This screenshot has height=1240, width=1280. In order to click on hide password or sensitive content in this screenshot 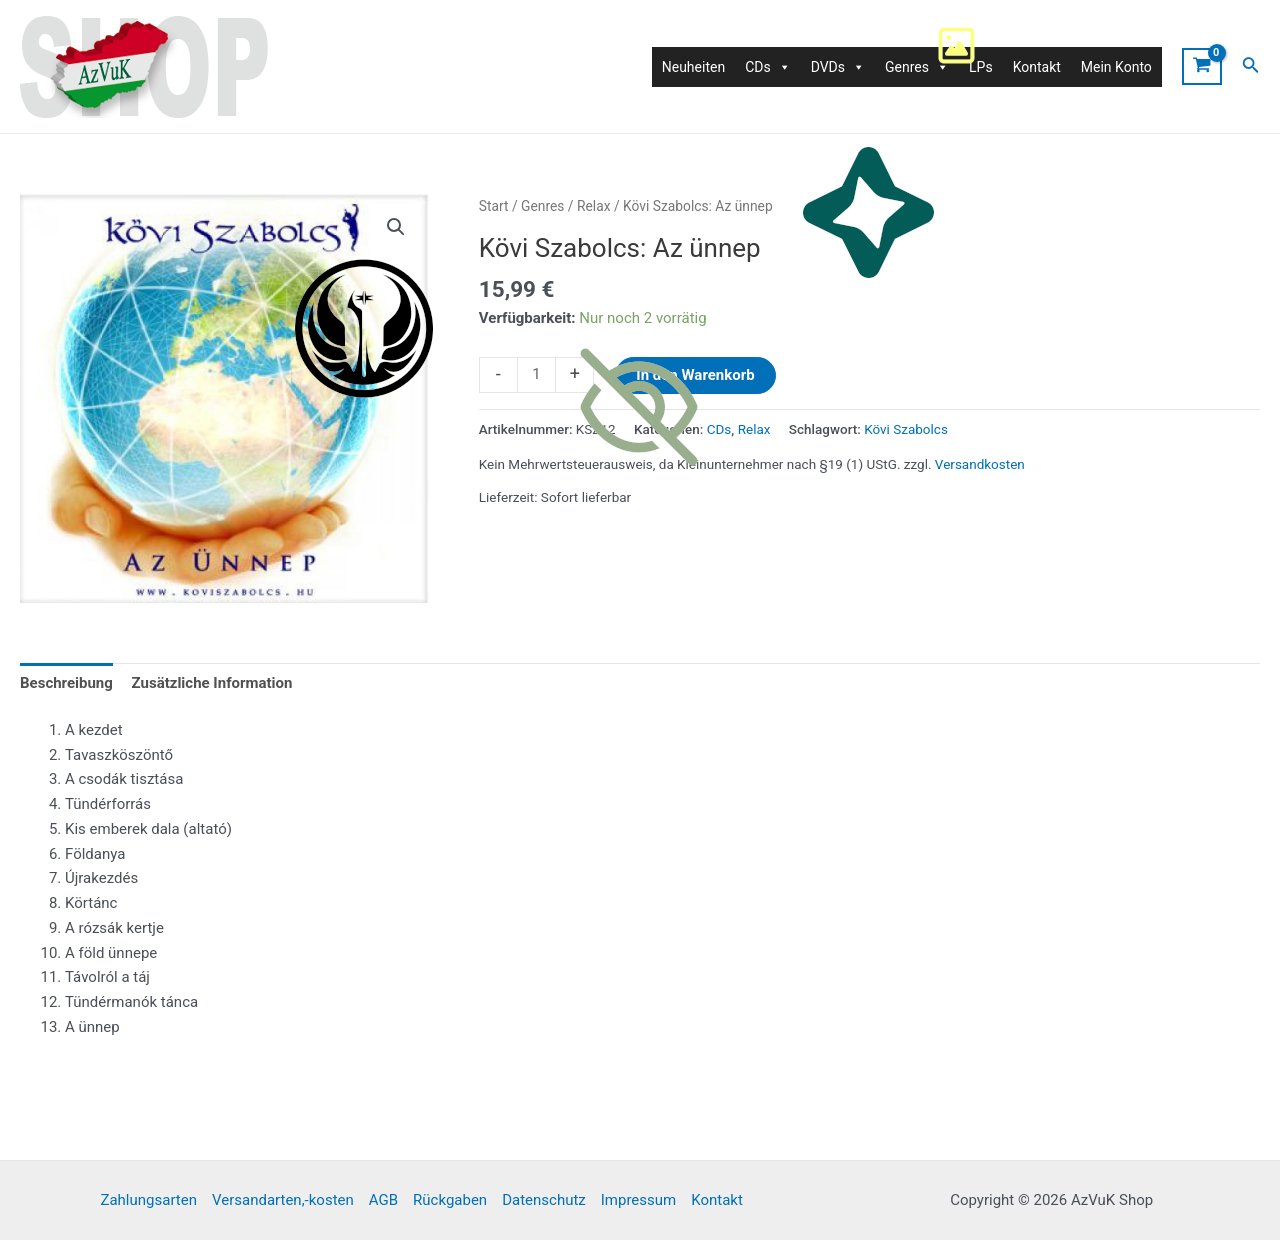, I will do `click(639, 407)`.